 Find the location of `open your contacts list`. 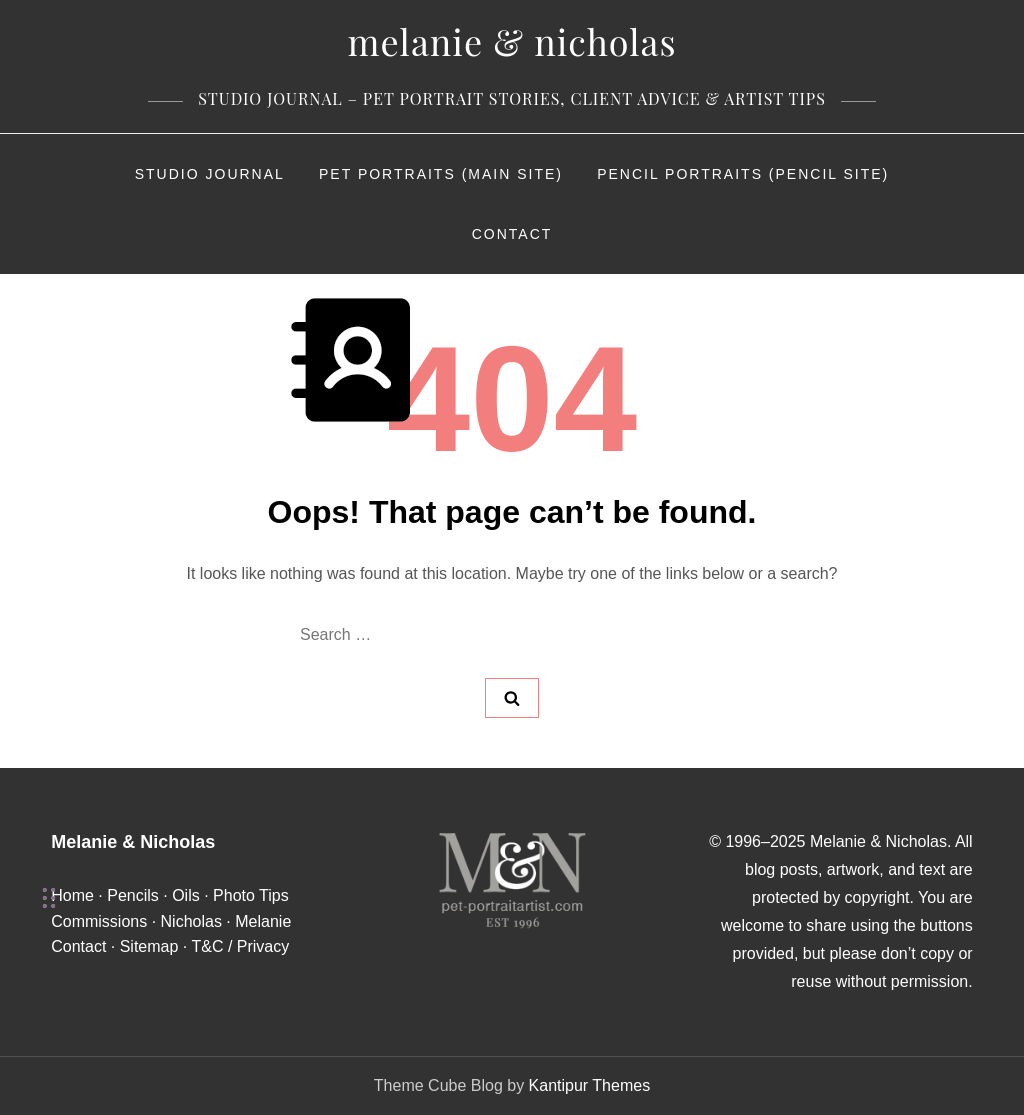

open your contacts list is located at coordinates (353, 360).